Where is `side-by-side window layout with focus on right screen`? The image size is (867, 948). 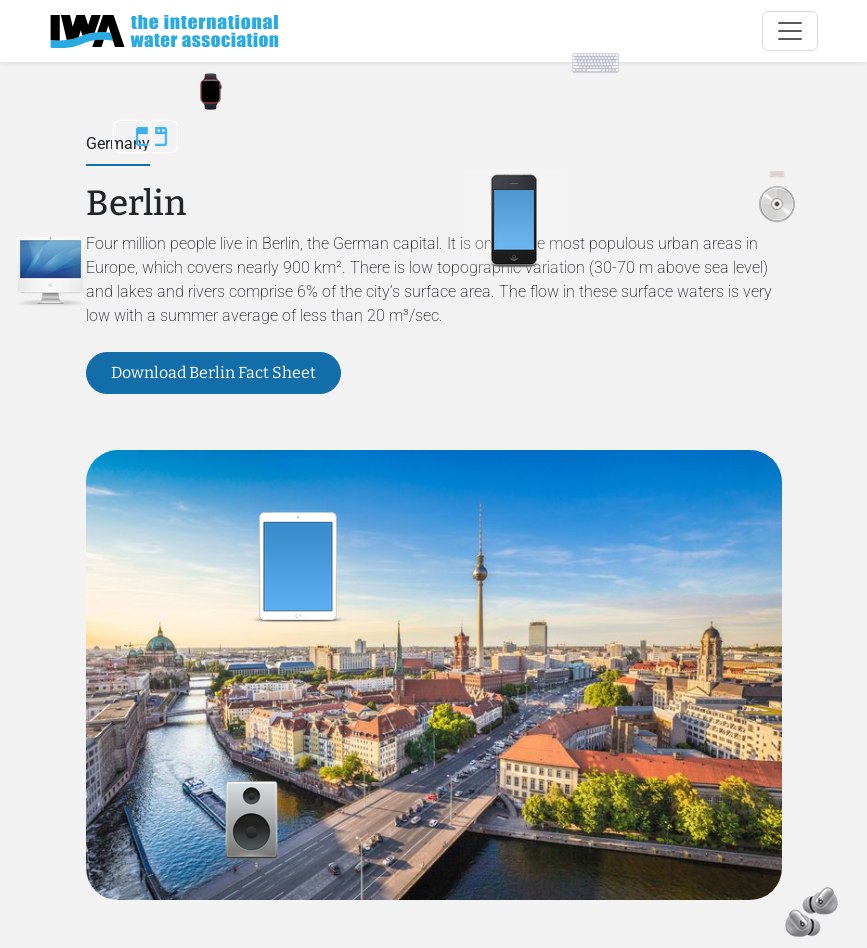 side-by-side window layout with focus on right screen is located at coordinates (145, 136).